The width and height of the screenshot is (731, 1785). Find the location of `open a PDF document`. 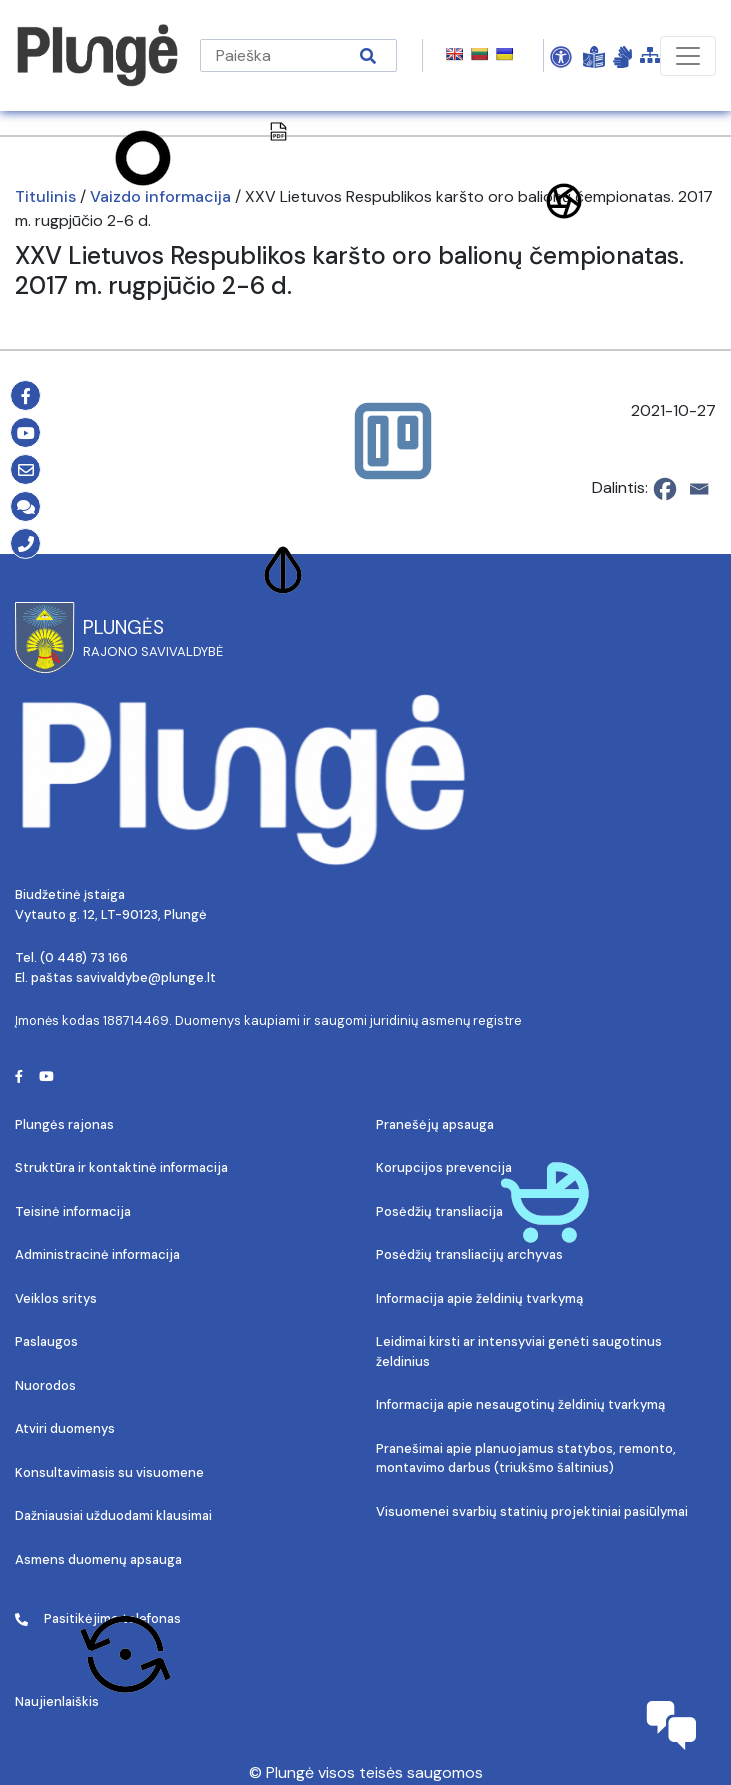

open a PDF document is located at coordinates (278, 131).